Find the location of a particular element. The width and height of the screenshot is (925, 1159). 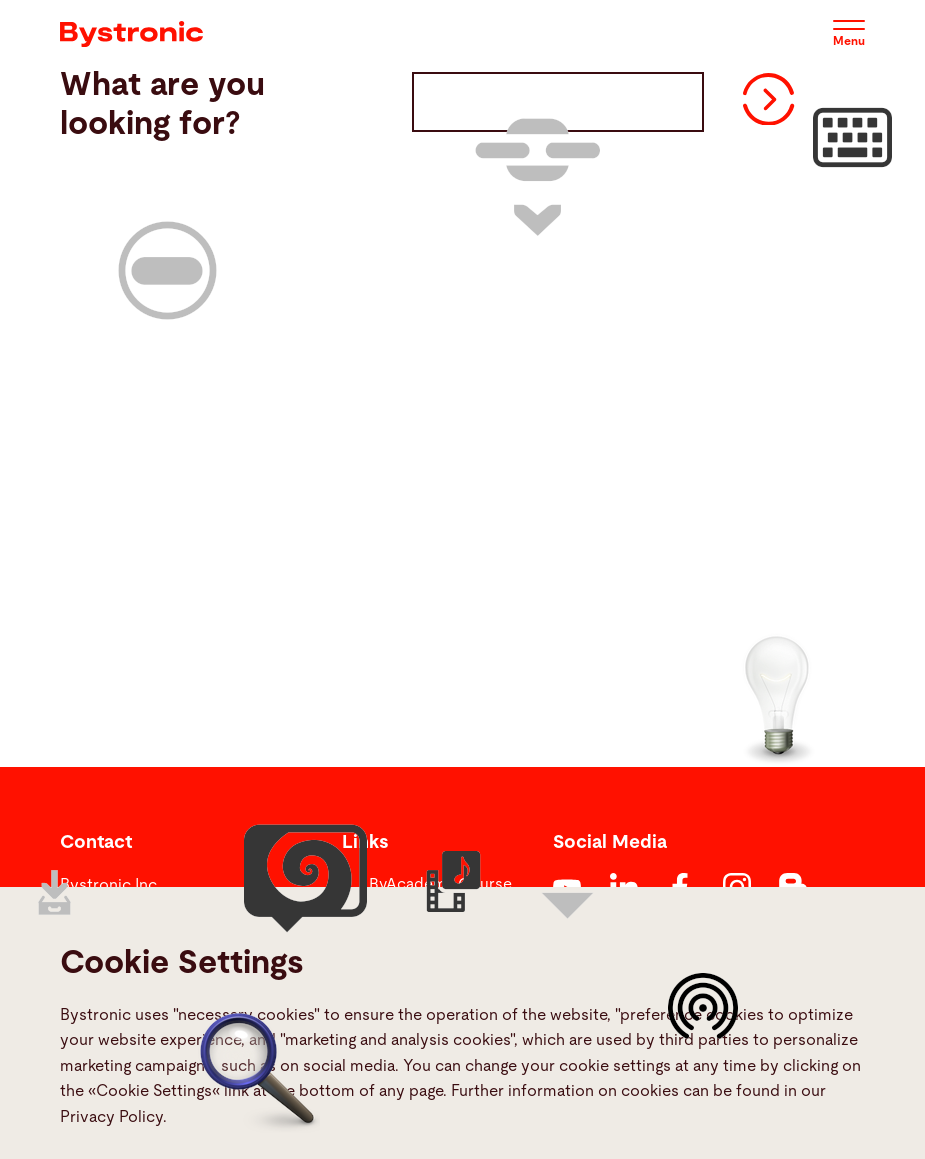

access multimedia applications is located at coordinates (453, 881).